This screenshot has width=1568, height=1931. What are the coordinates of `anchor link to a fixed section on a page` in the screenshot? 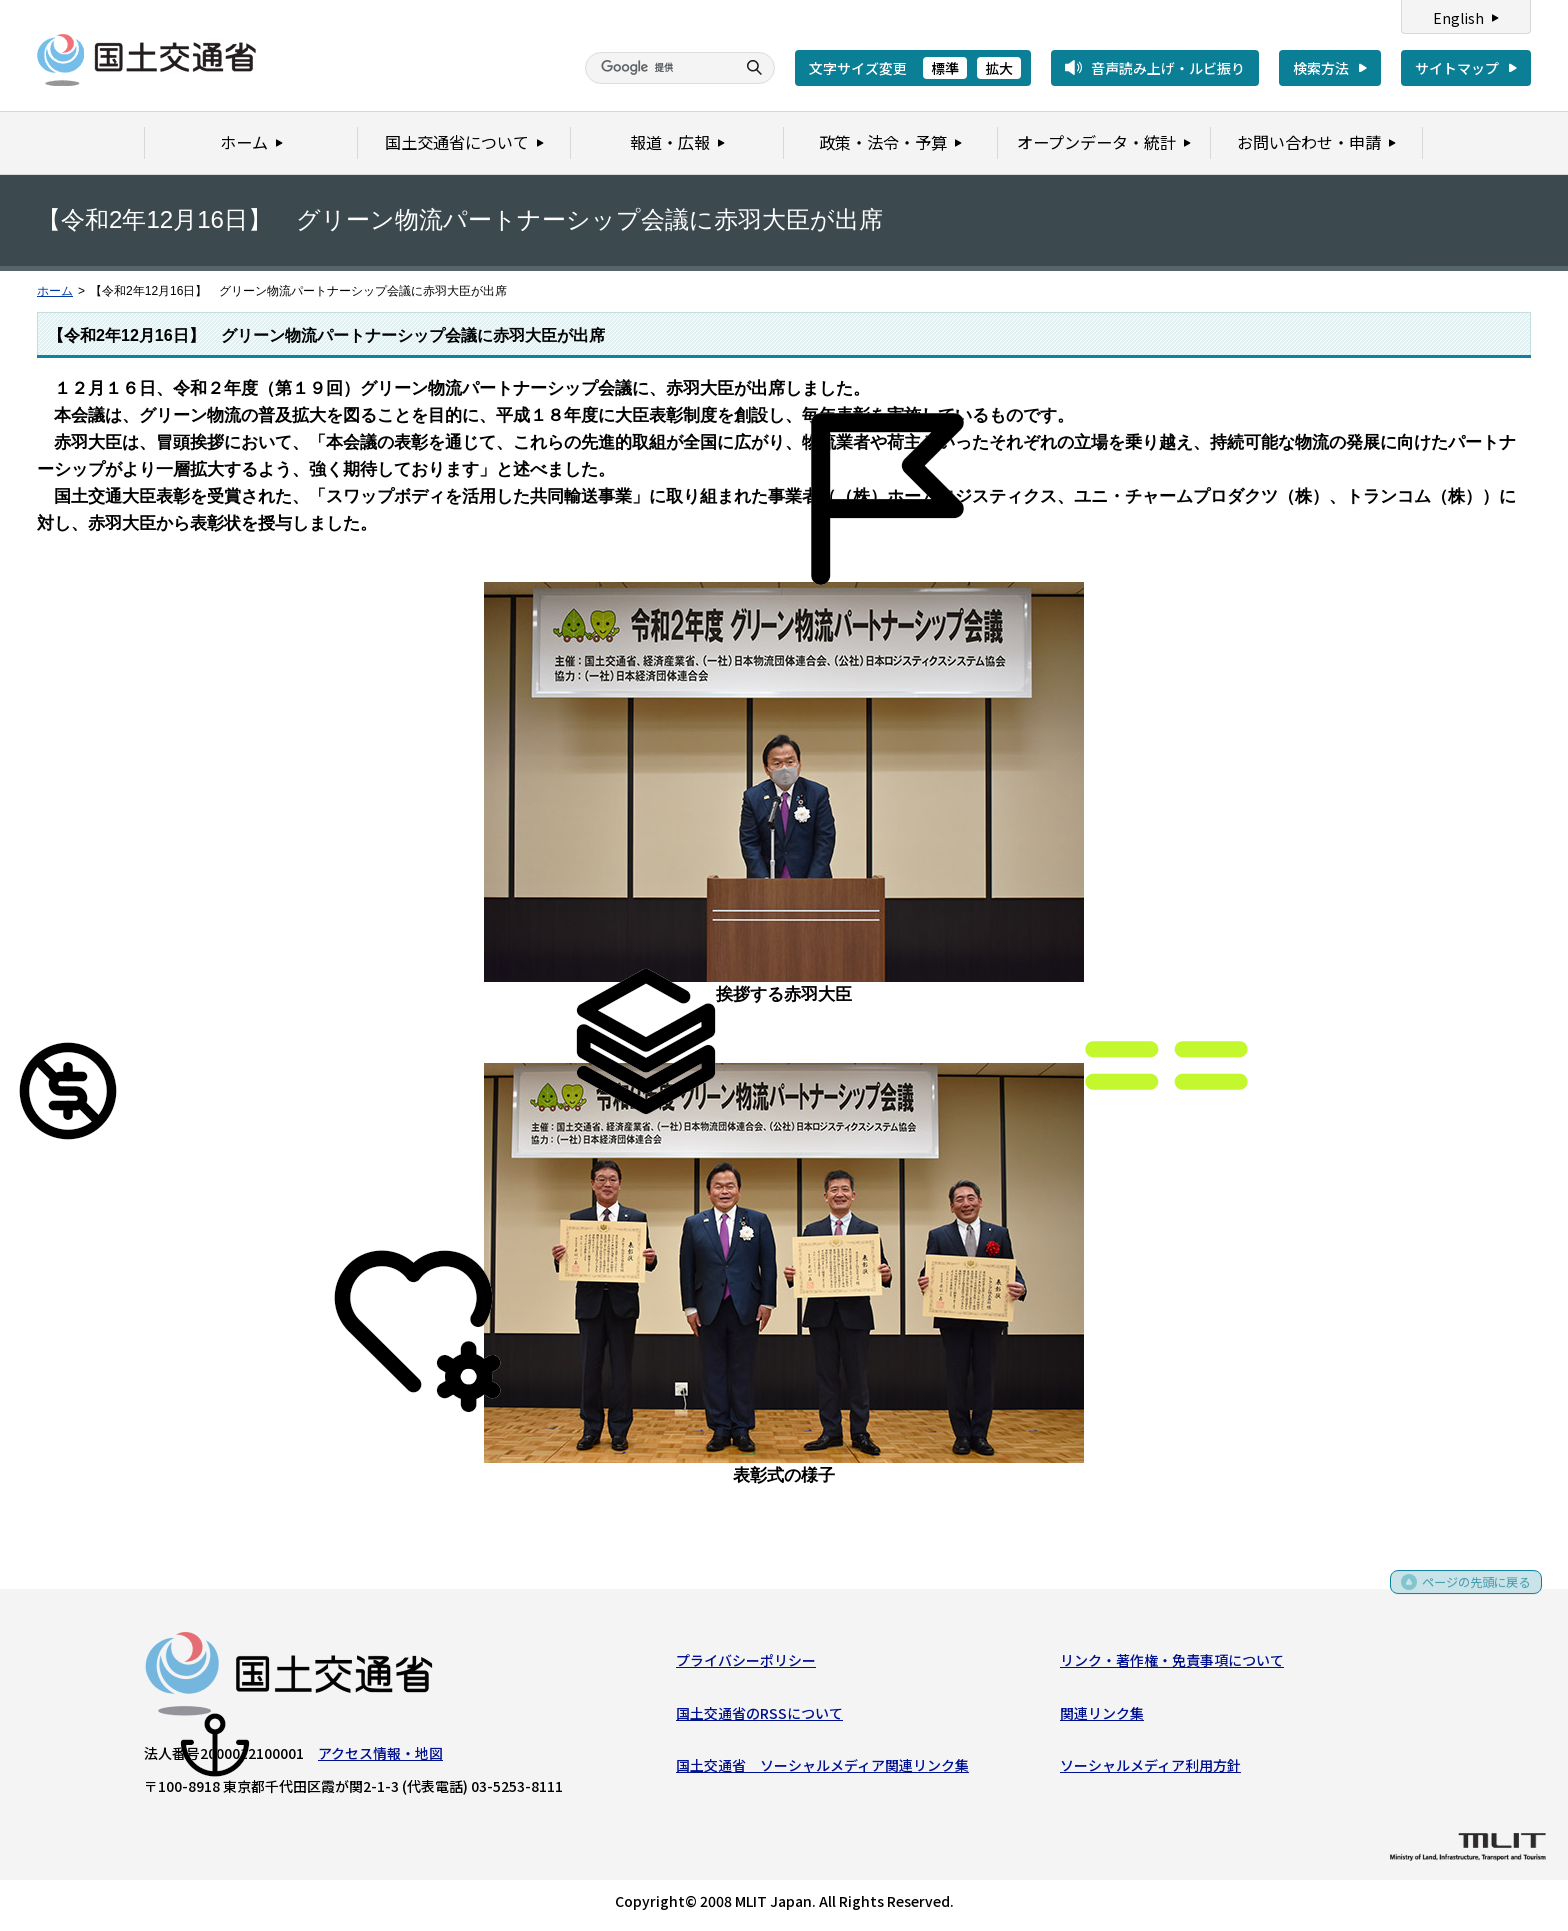 It's located at (215, 1745).